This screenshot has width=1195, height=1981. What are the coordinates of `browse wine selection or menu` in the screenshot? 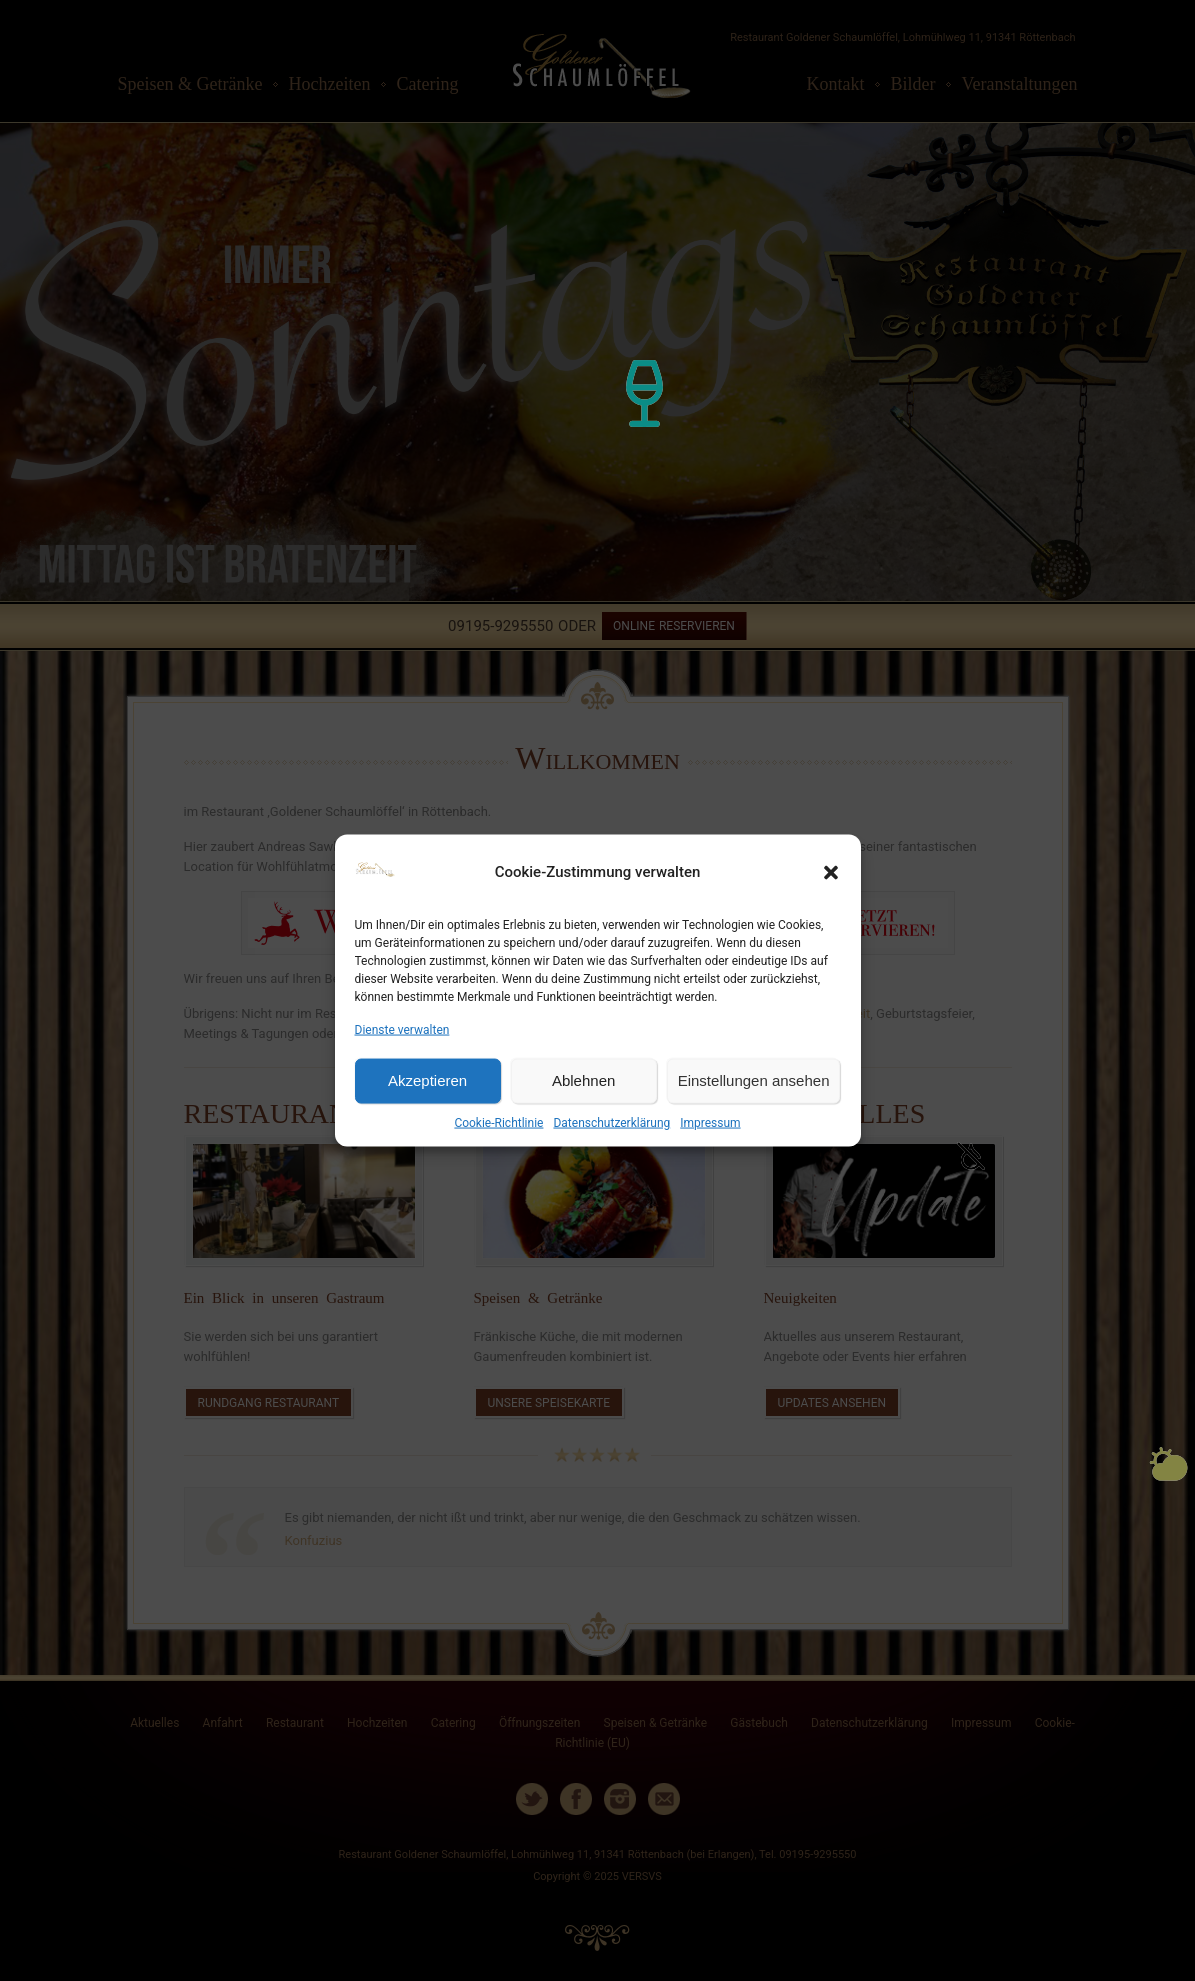 It's located at (644, 393).